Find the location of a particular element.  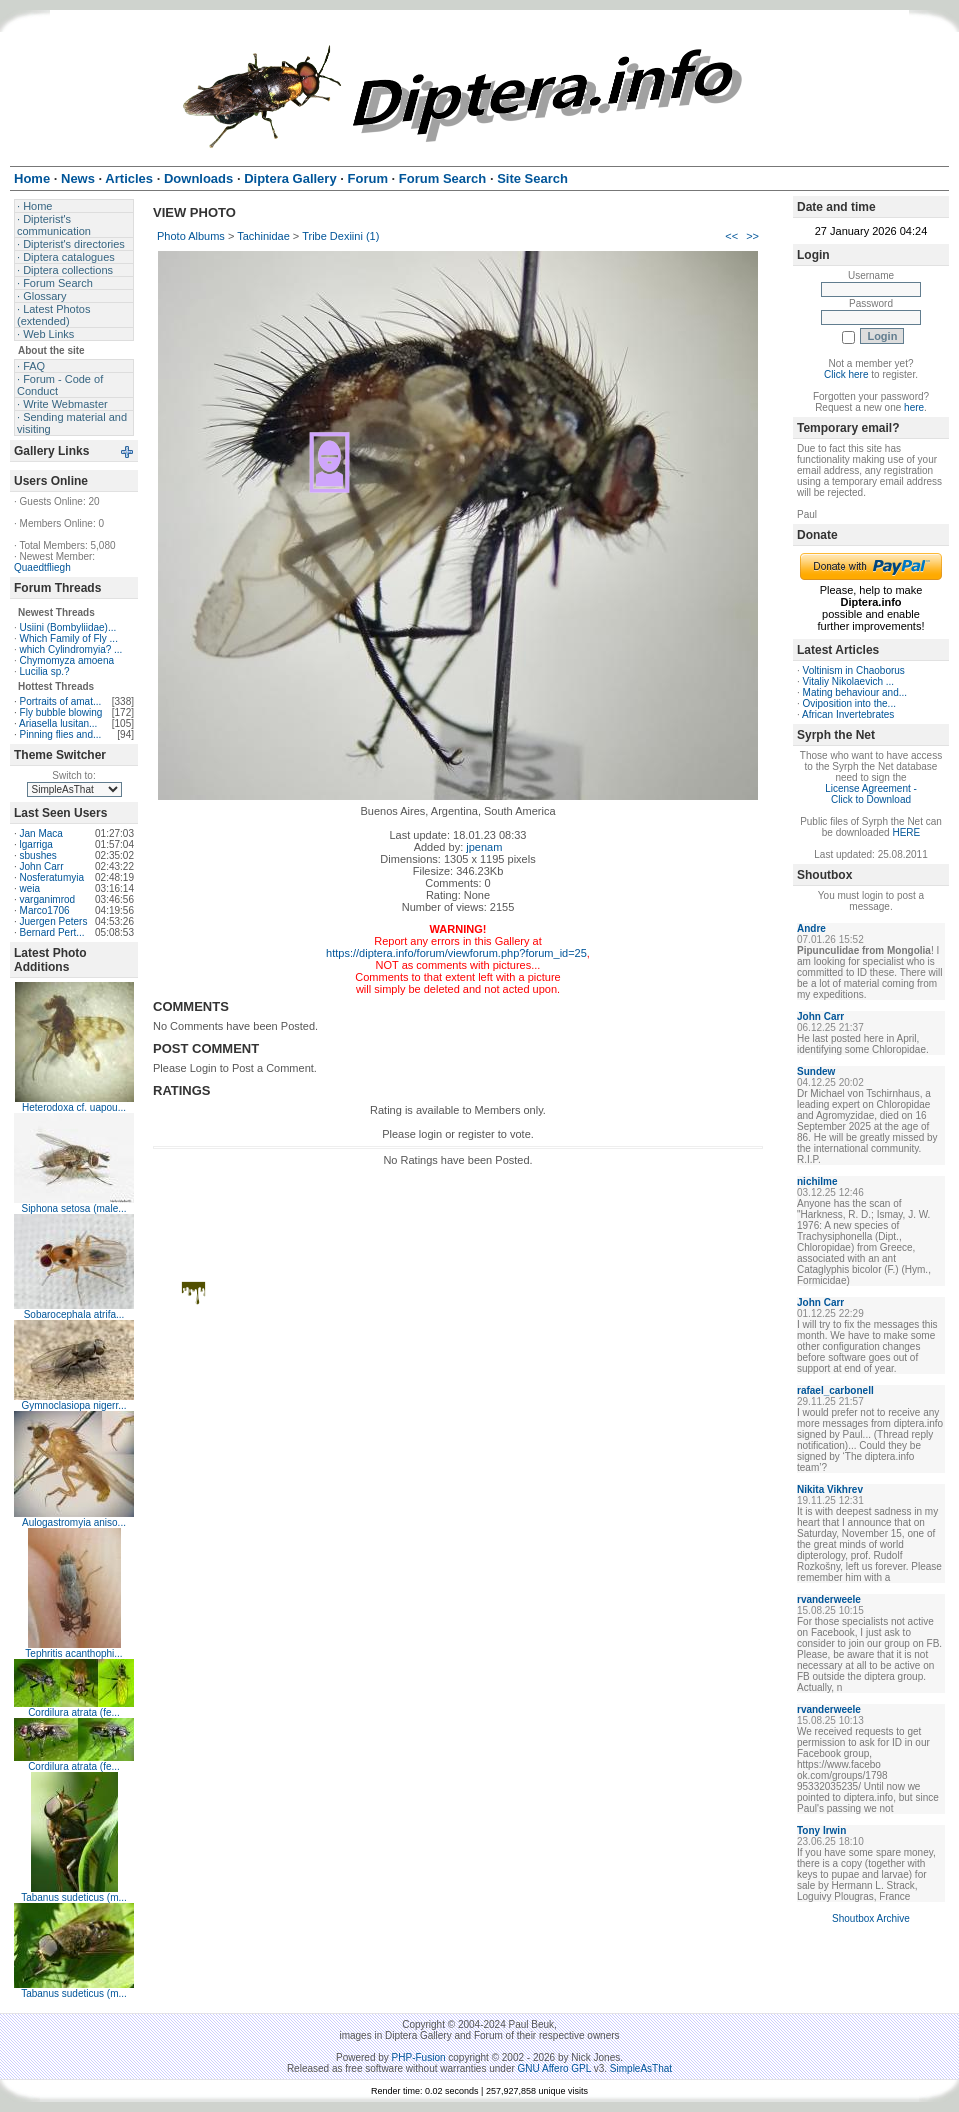

indicates blood or gore content warning is located at coordinates (193, 1293).